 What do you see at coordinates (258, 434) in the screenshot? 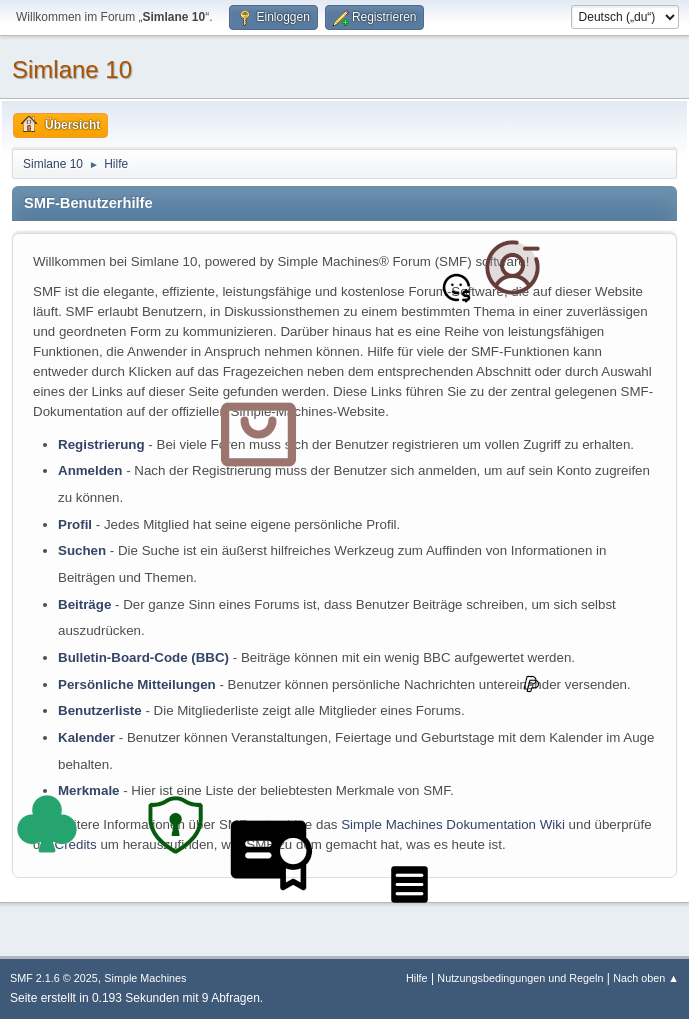
I see `view your shopping bag` at bounding box center [258, 434].